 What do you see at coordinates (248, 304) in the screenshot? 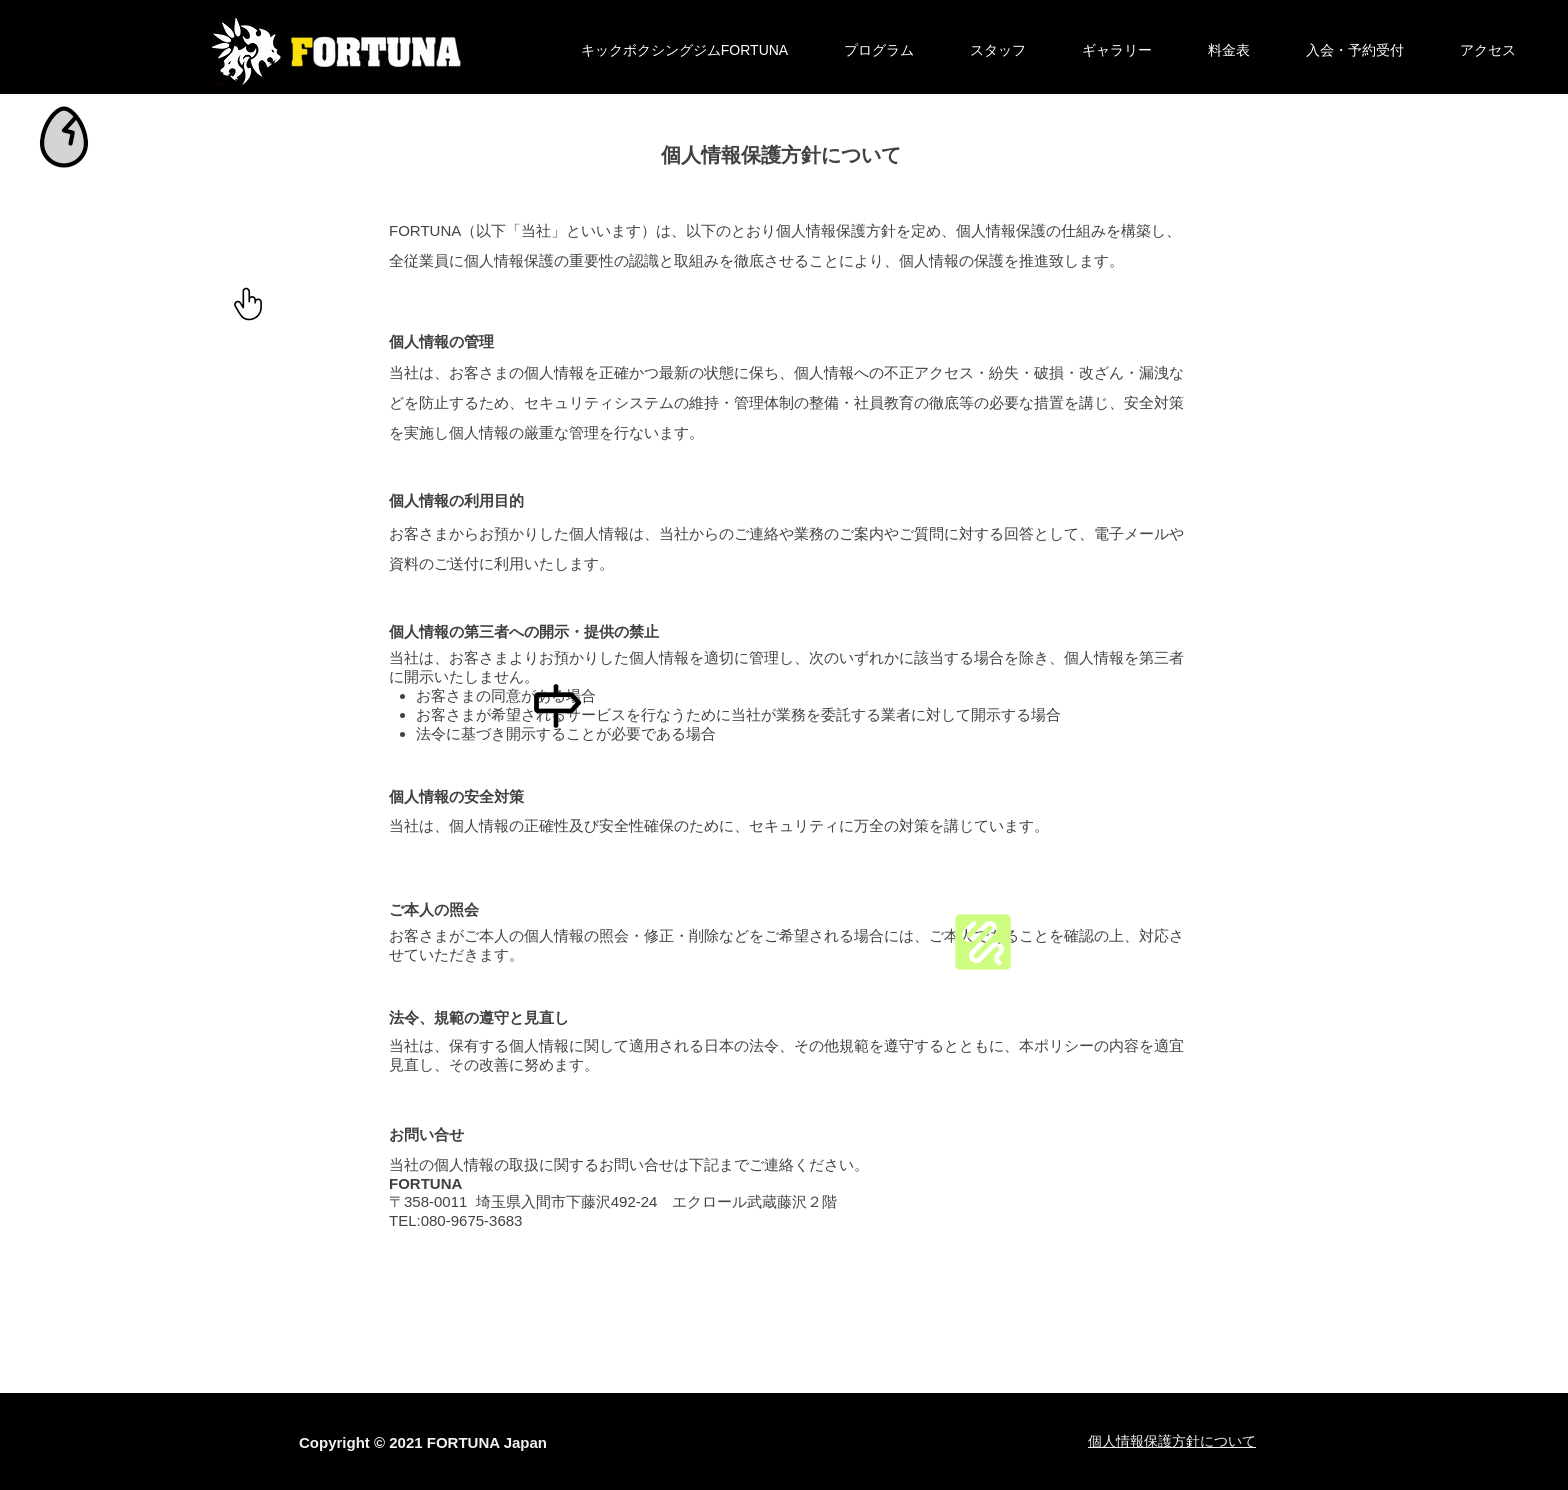
I see `tap to select or interact with an element` at bounding box center [248, 304].